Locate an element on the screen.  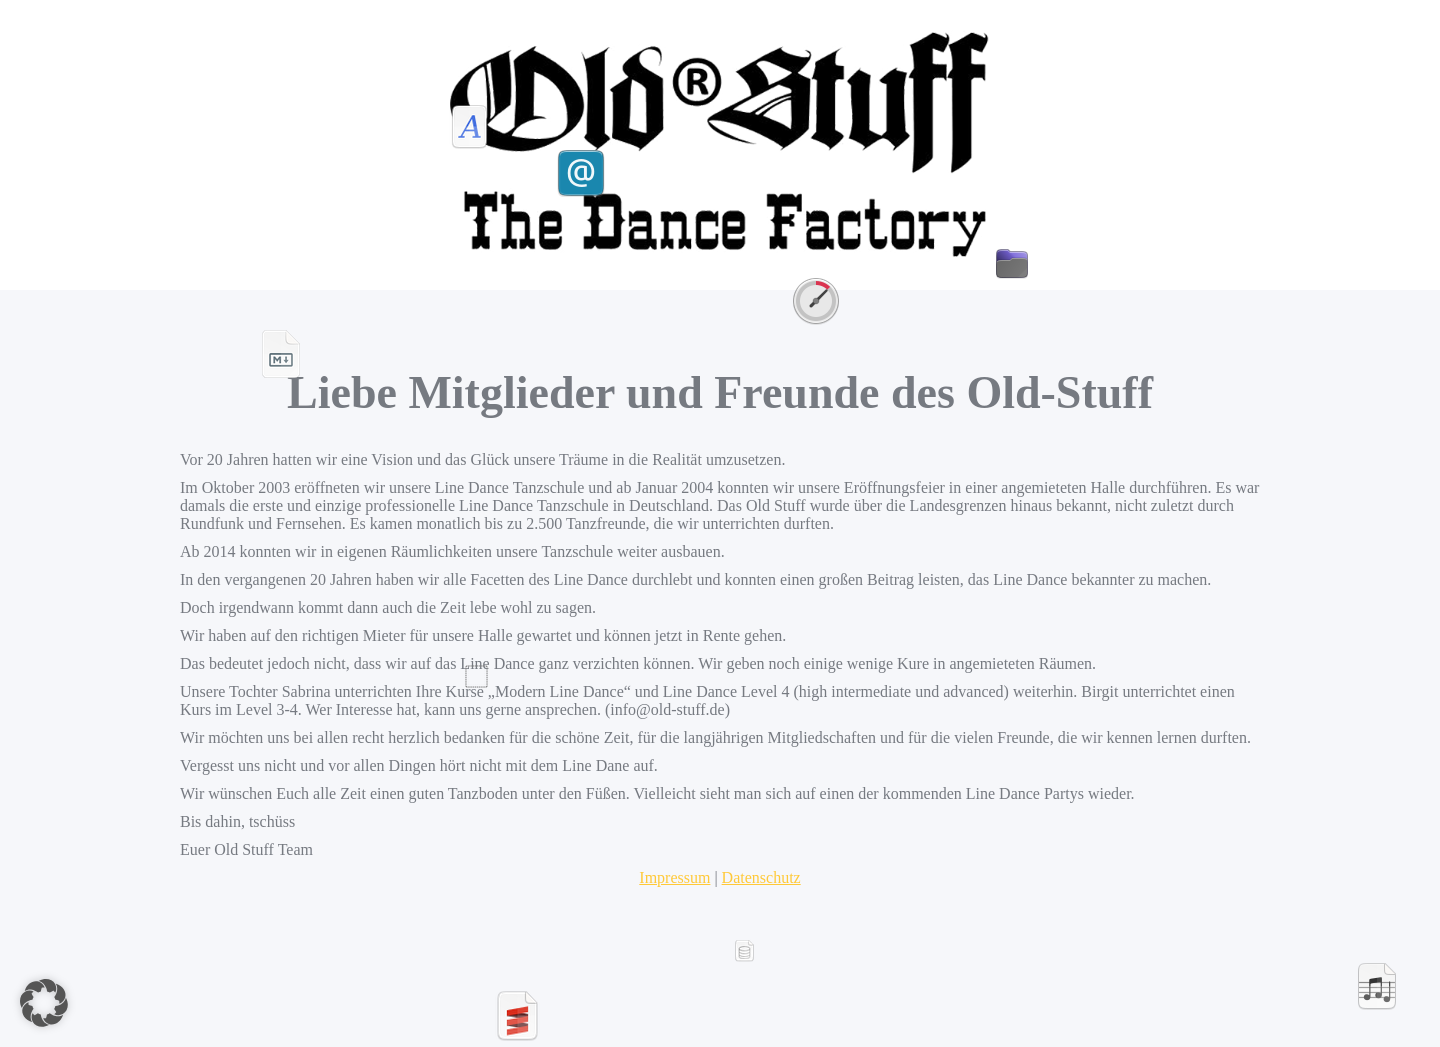
an iMelody audio file is located at coordinates (1377, 986).